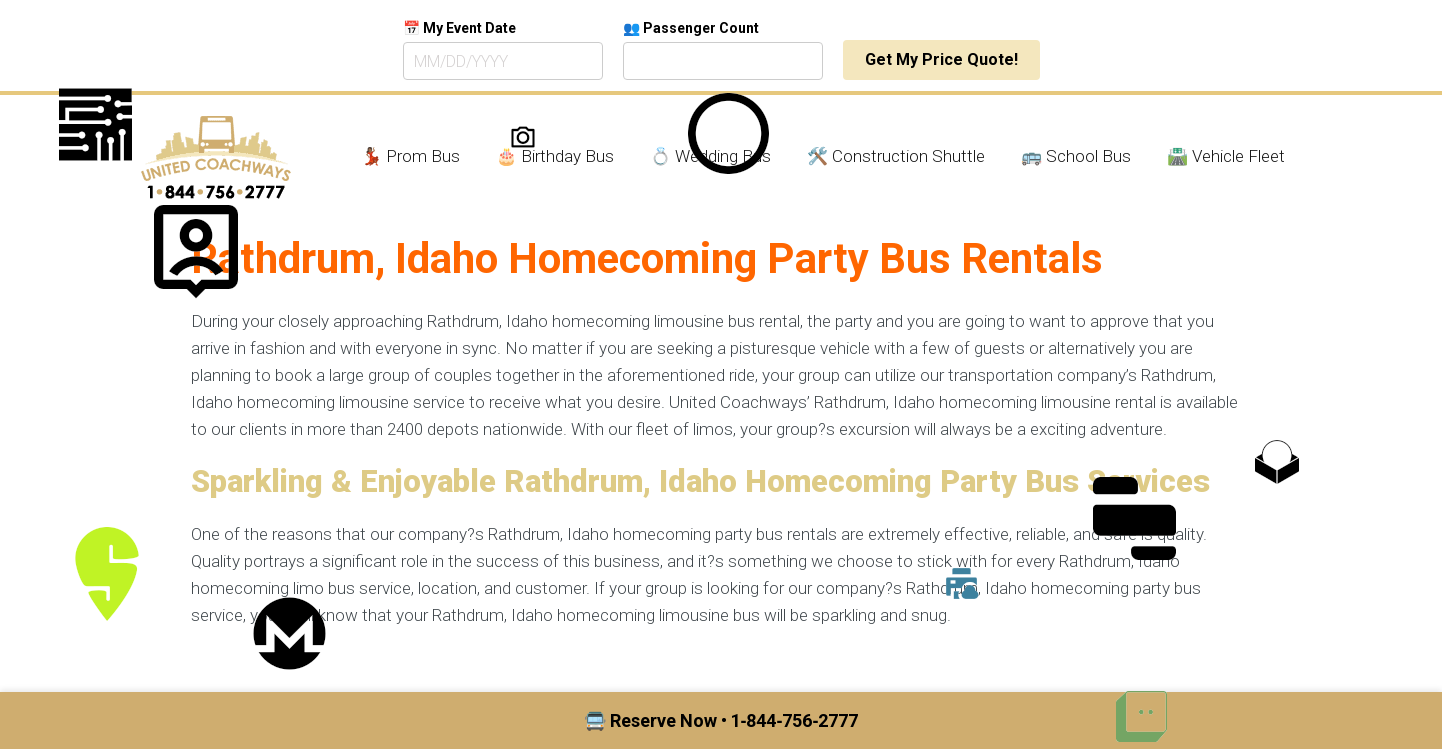  What do you see at coordinates (1134, 518) in the screenshot?
I see `retool app or service logo` at bounding box center [1134, 518].